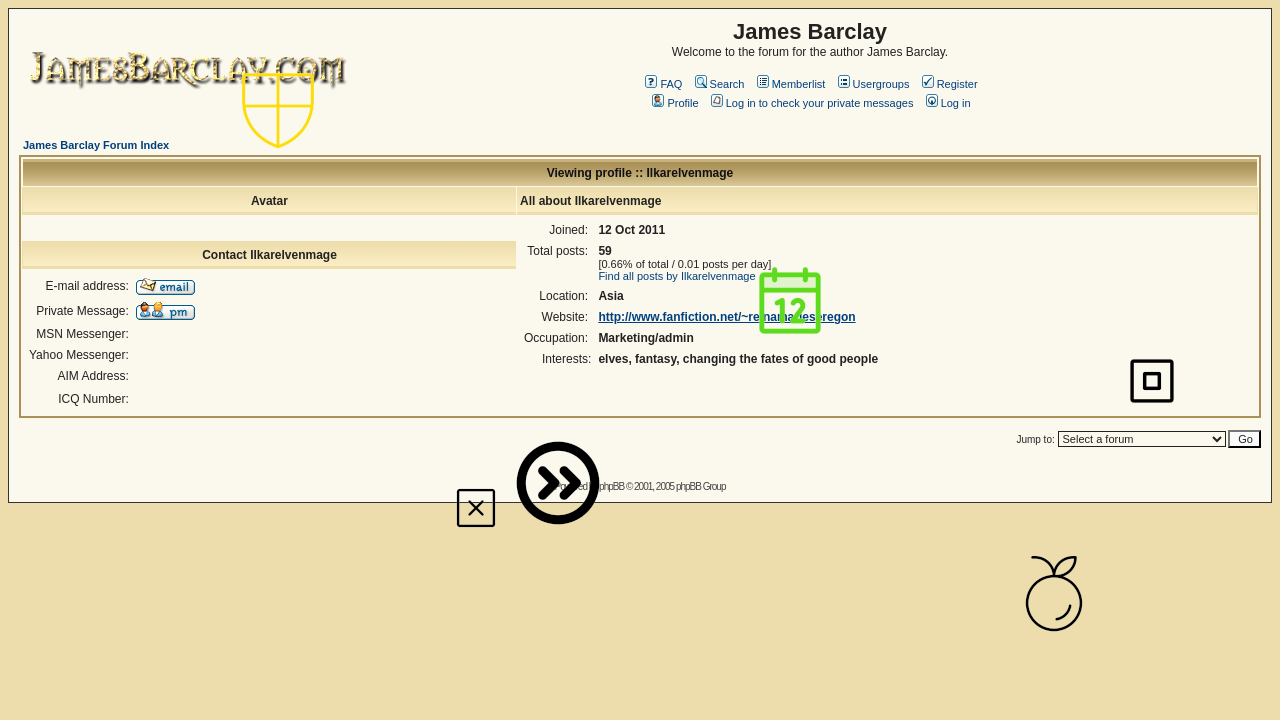 This screenshot has width=1280, height=720. I want to click on view security or protection settings, so click(278, 106).